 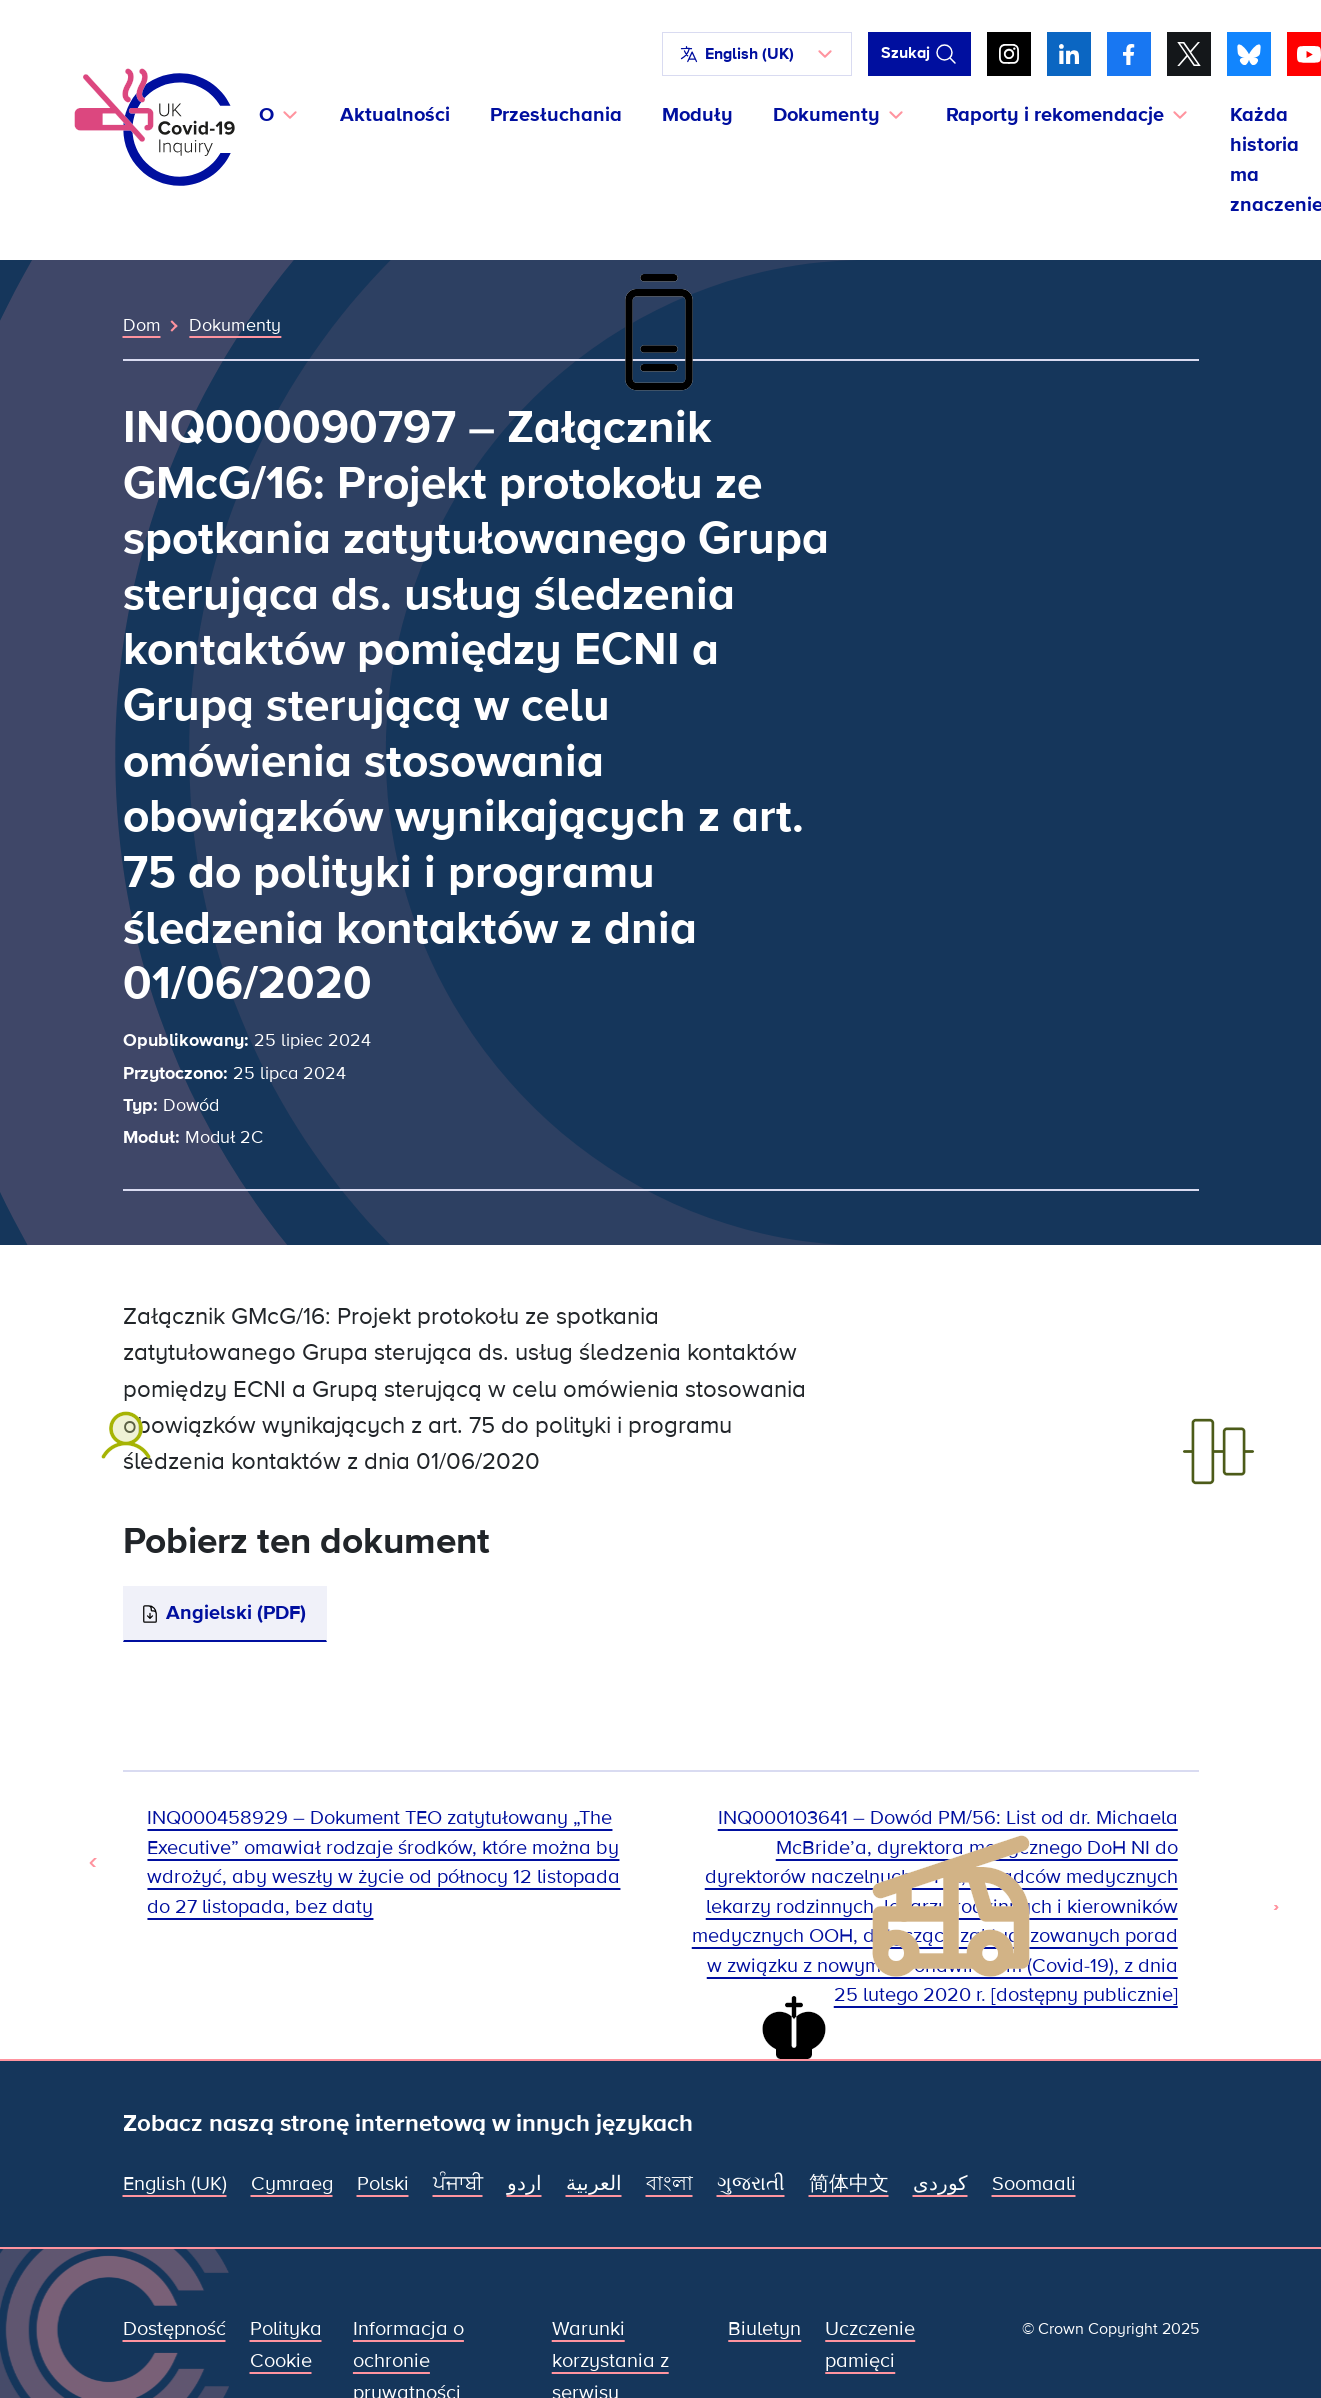 What do you see at coordinates (951, 1914) in the screenshot?
I see `indicates emergency services or fire department` at bounding box center [951, 1914].